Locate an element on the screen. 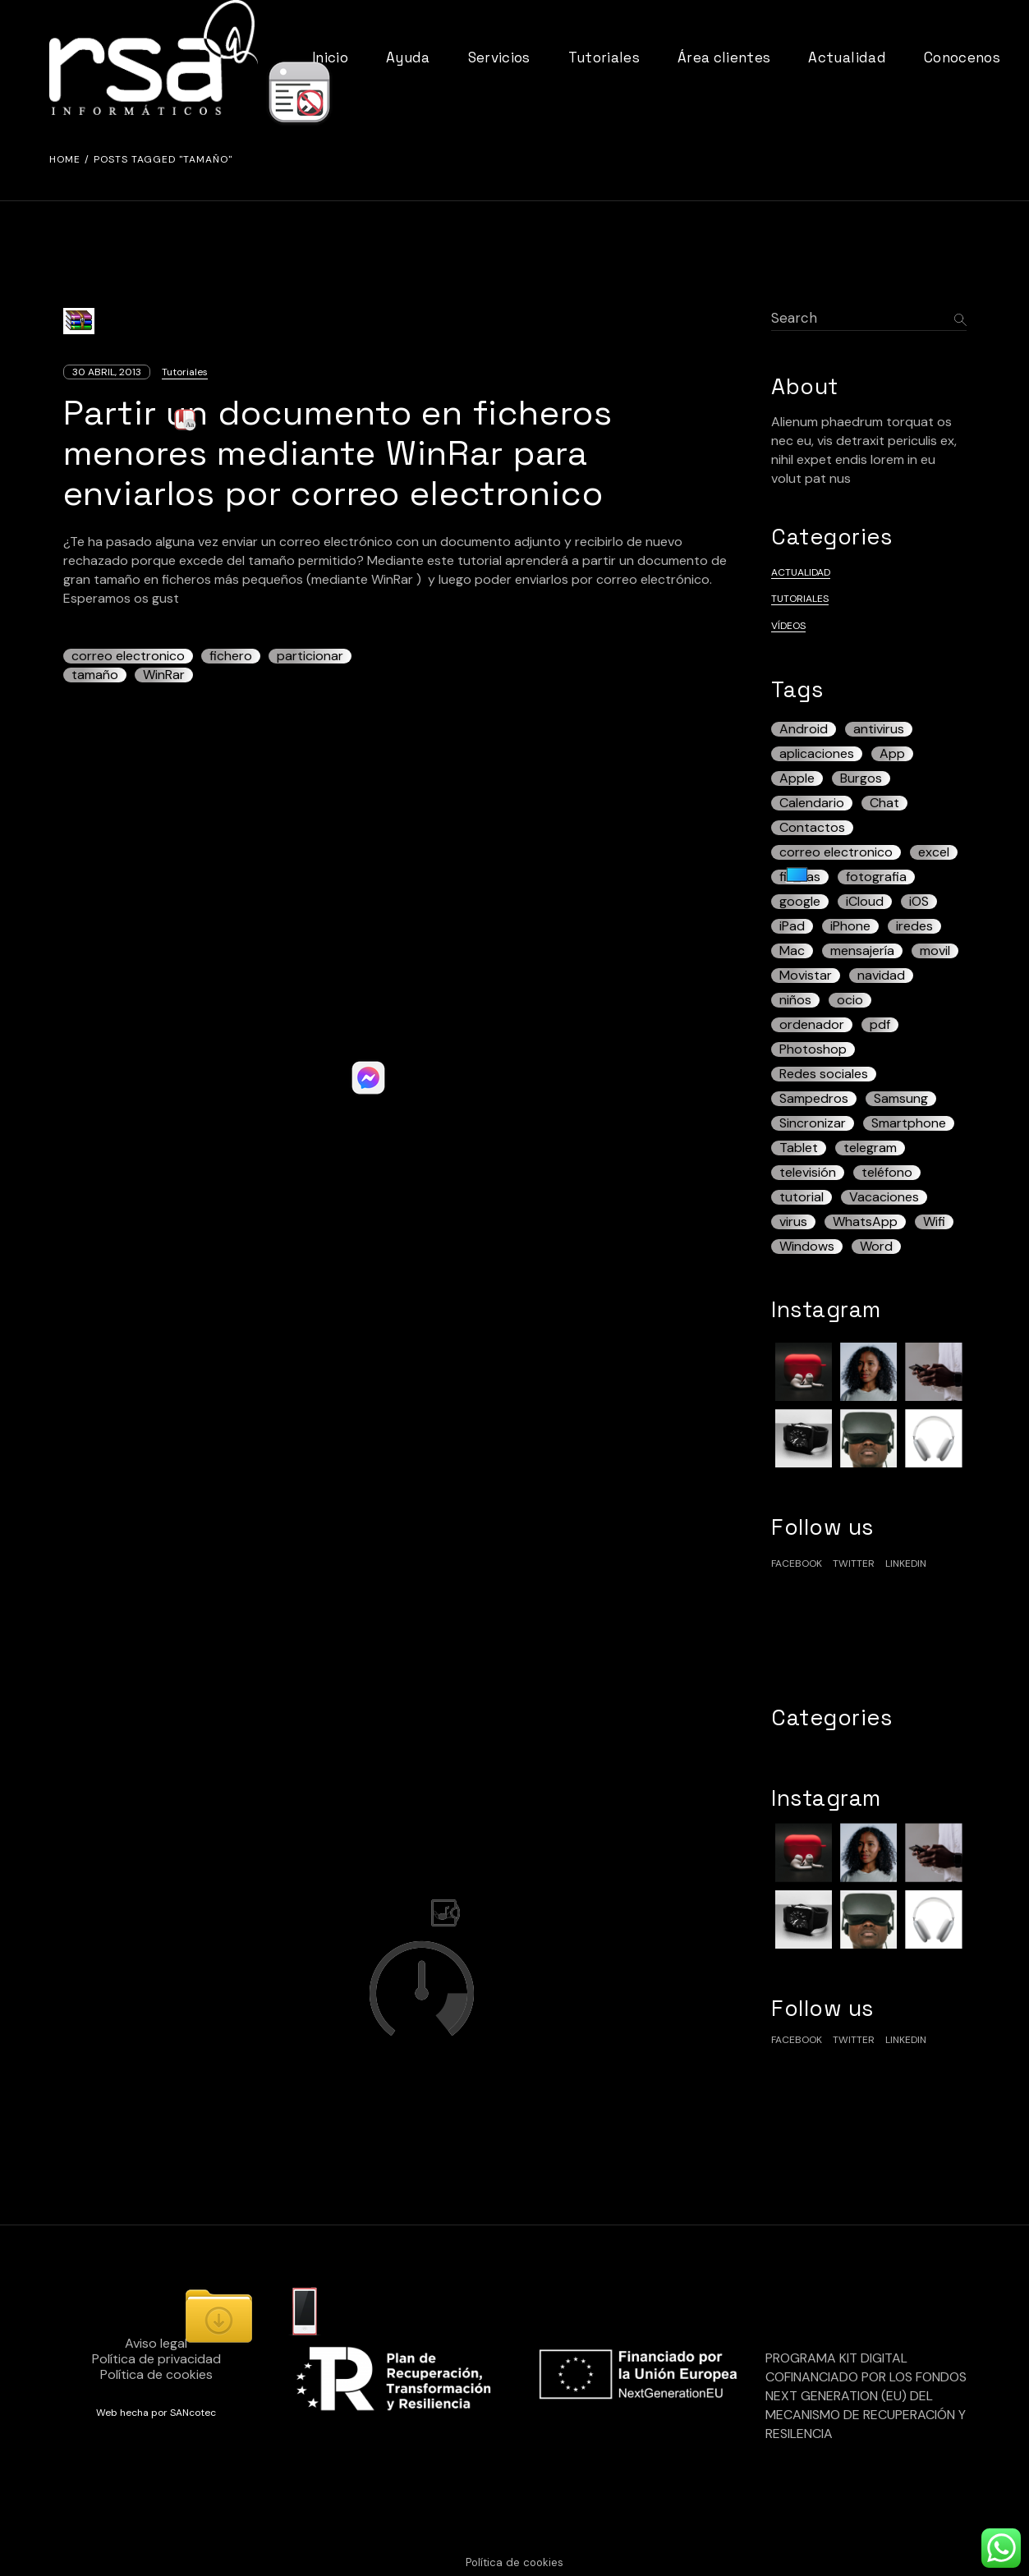 The image size is (1029, 2576). laptop or portable computer device is located at coordinates (797, 875).